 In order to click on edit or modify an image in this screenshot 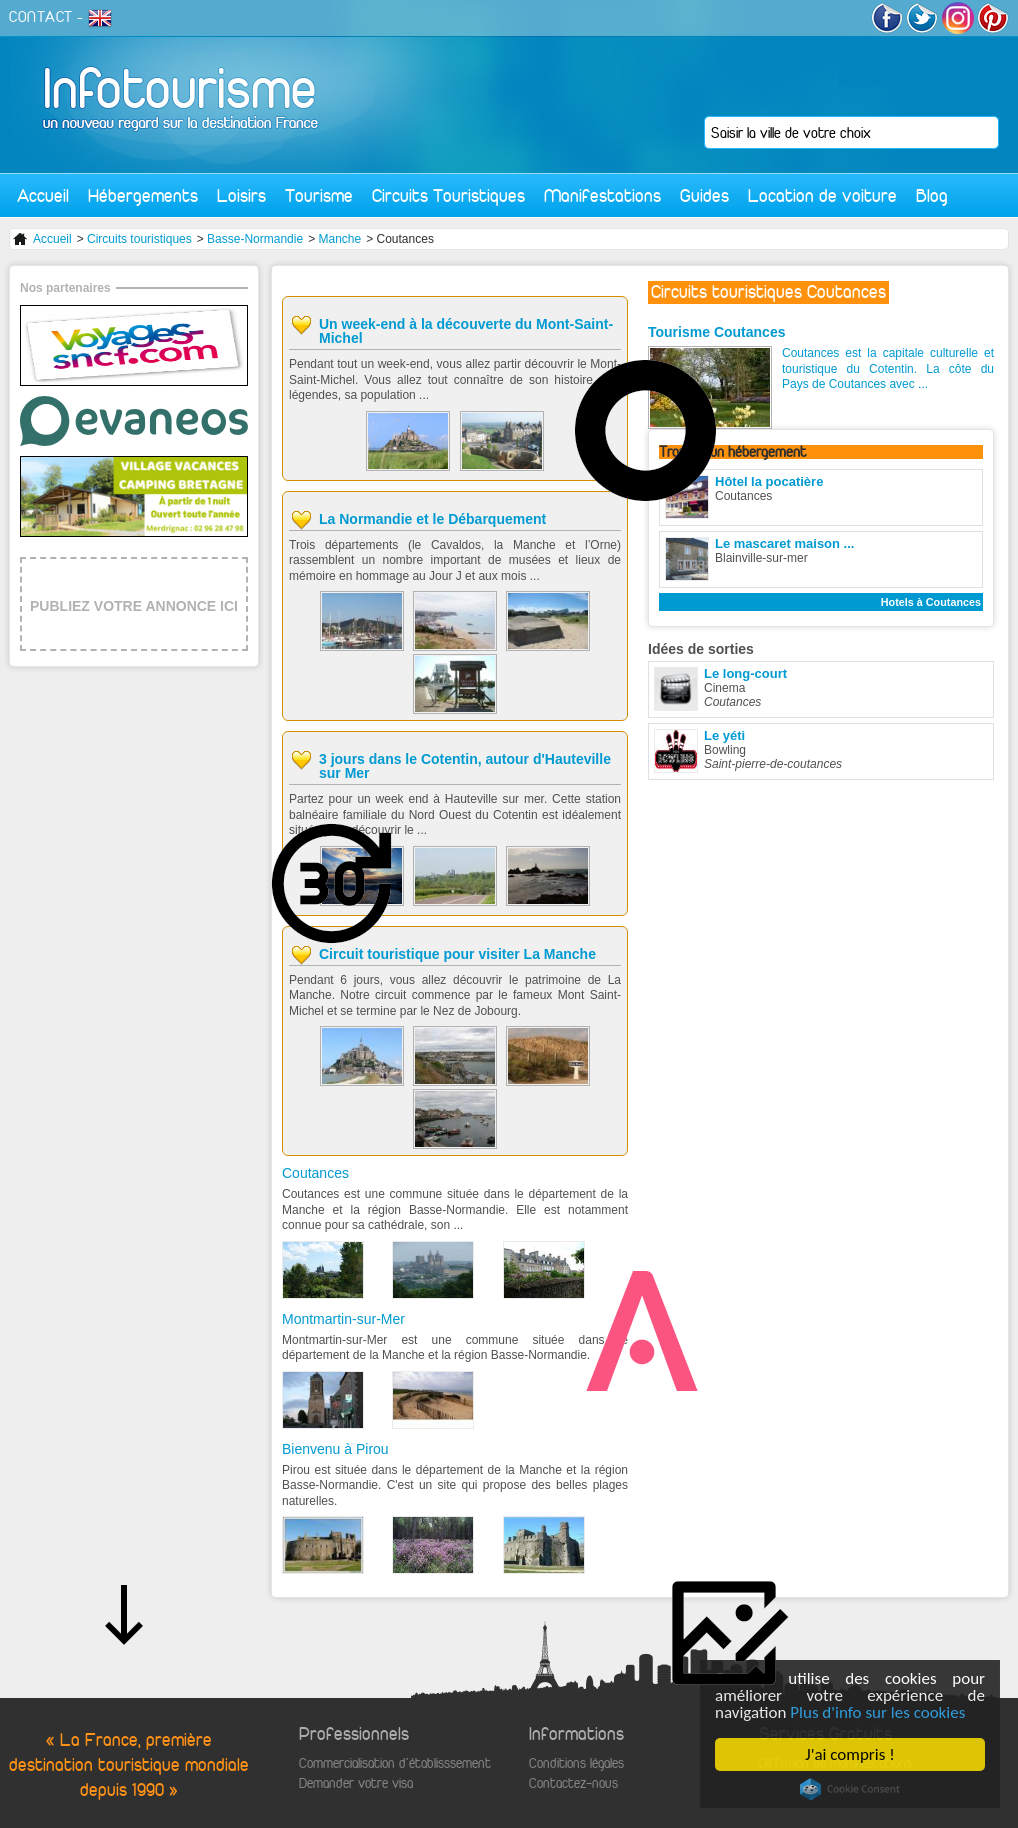, I will do `click(724, 1633)`.